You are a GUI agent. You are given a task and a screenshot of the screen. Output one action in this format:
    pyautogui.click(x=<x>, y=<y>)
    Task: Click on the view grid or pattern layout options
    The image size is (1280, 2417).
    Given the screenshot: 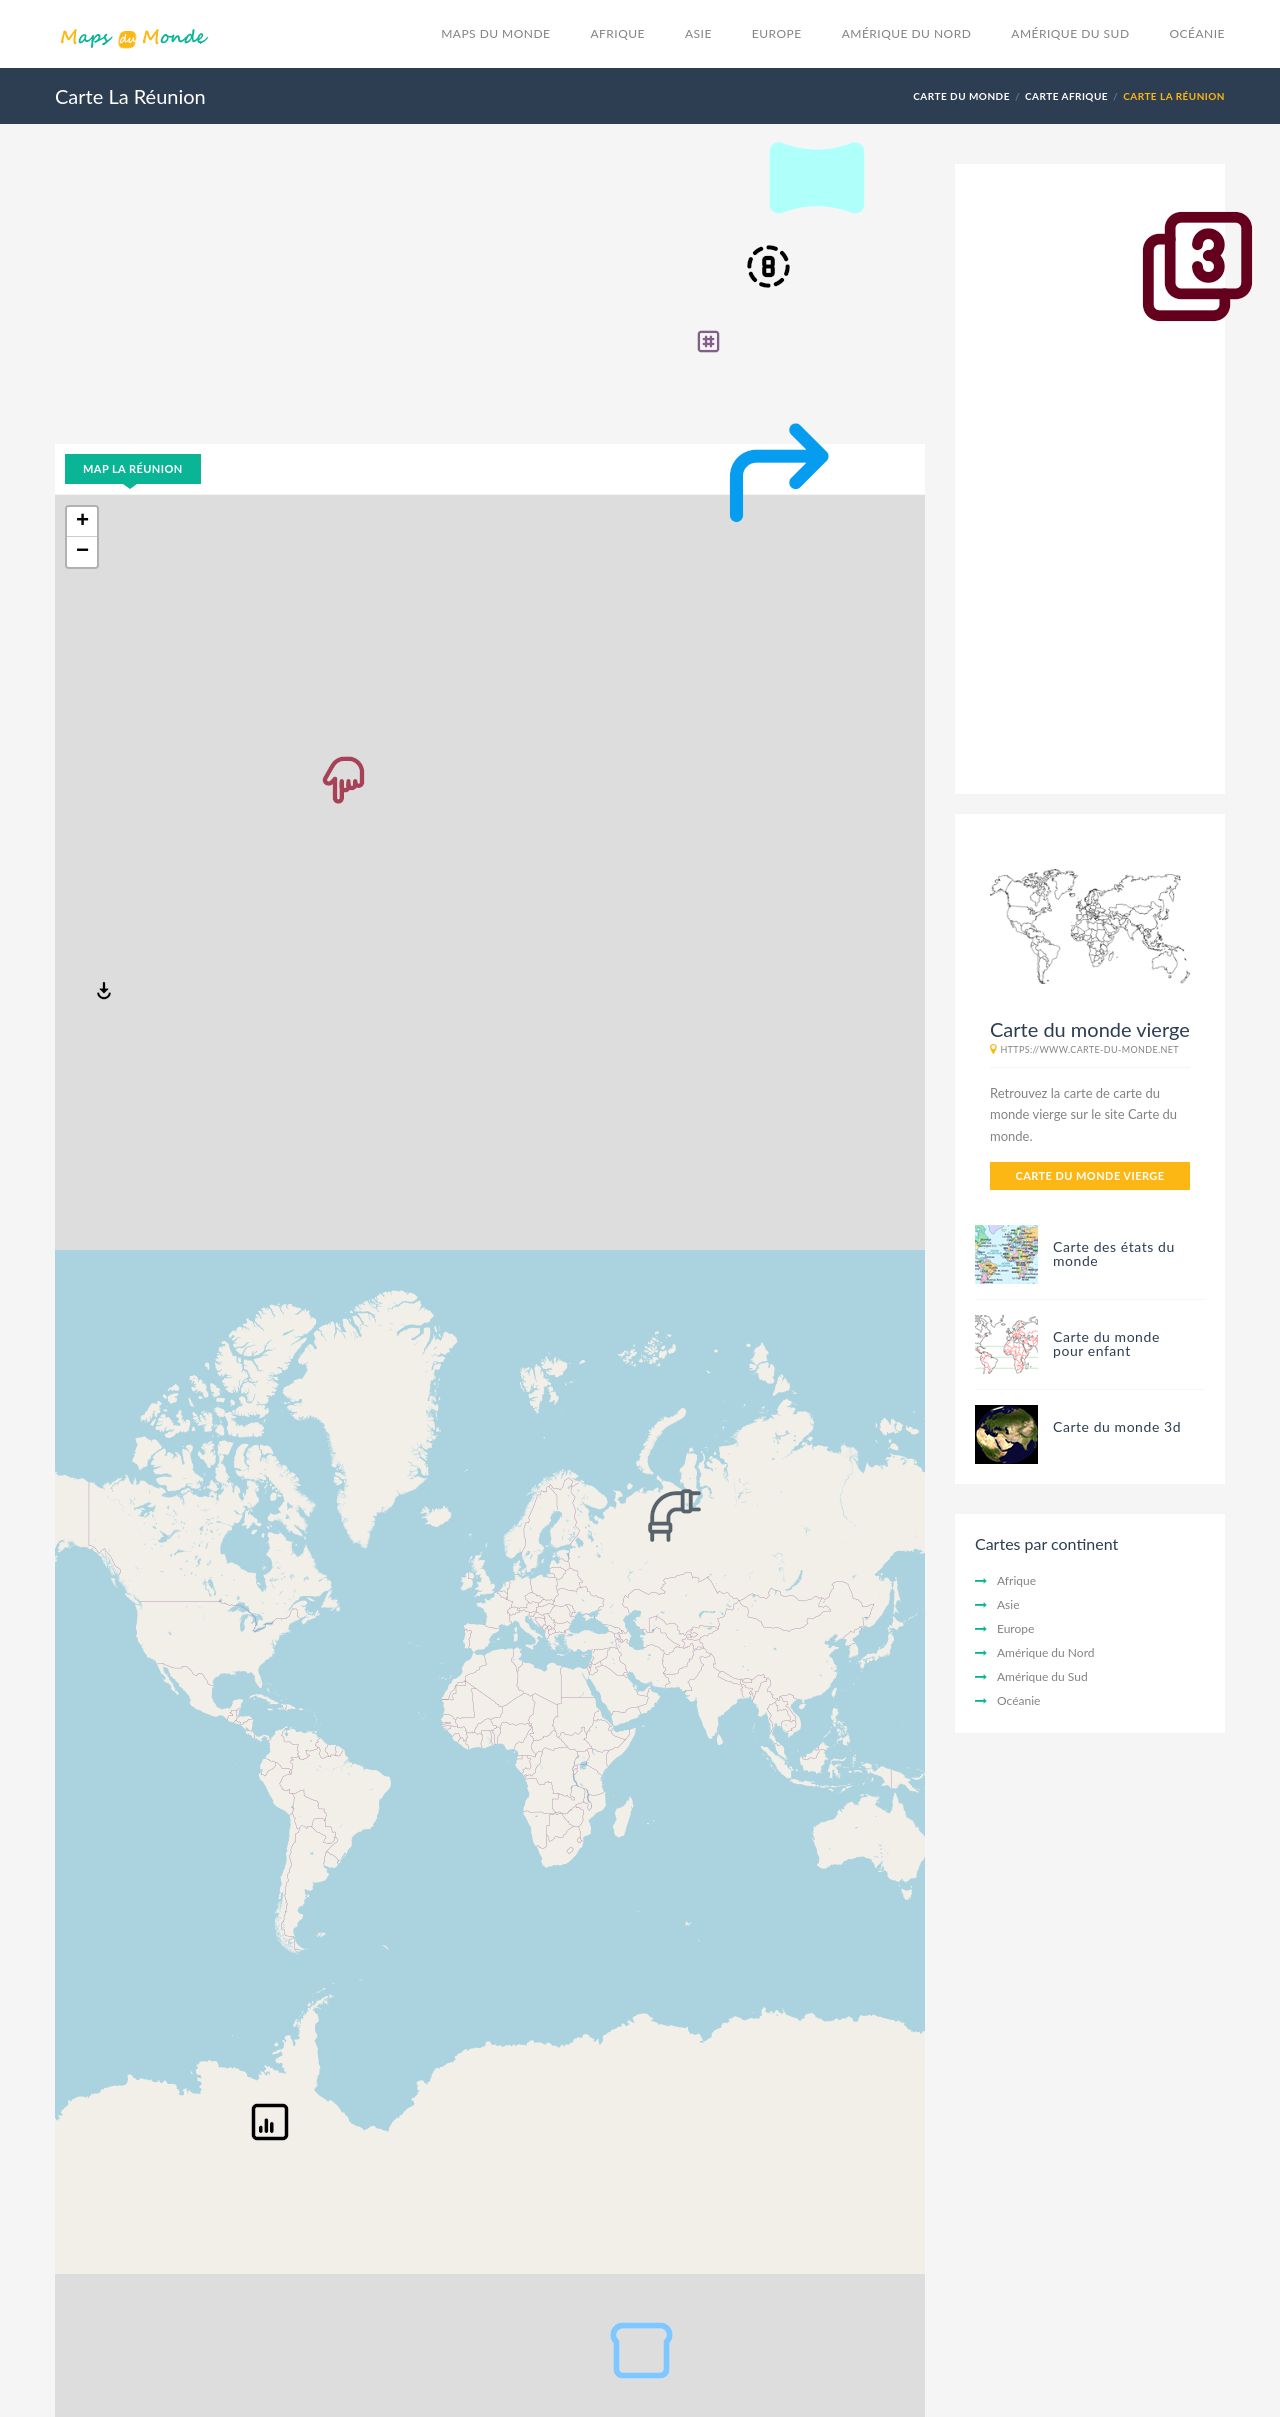 What is the action you would take?
    pyautogui.click(x=708, y=341)
    